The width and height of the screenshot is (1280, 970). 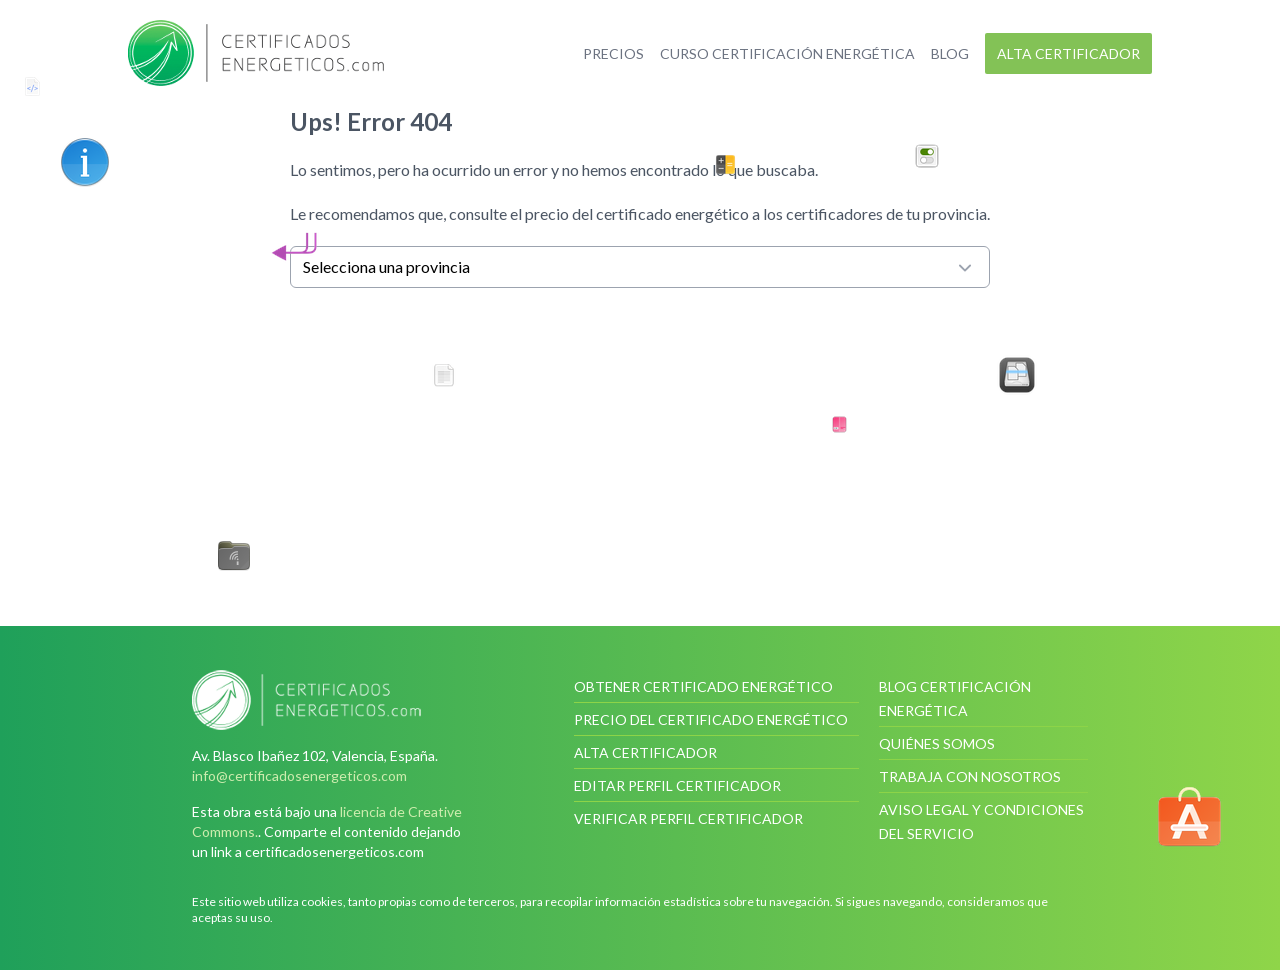 I want to click on open skanpage document scanning app, so click(x=1017, y=375).